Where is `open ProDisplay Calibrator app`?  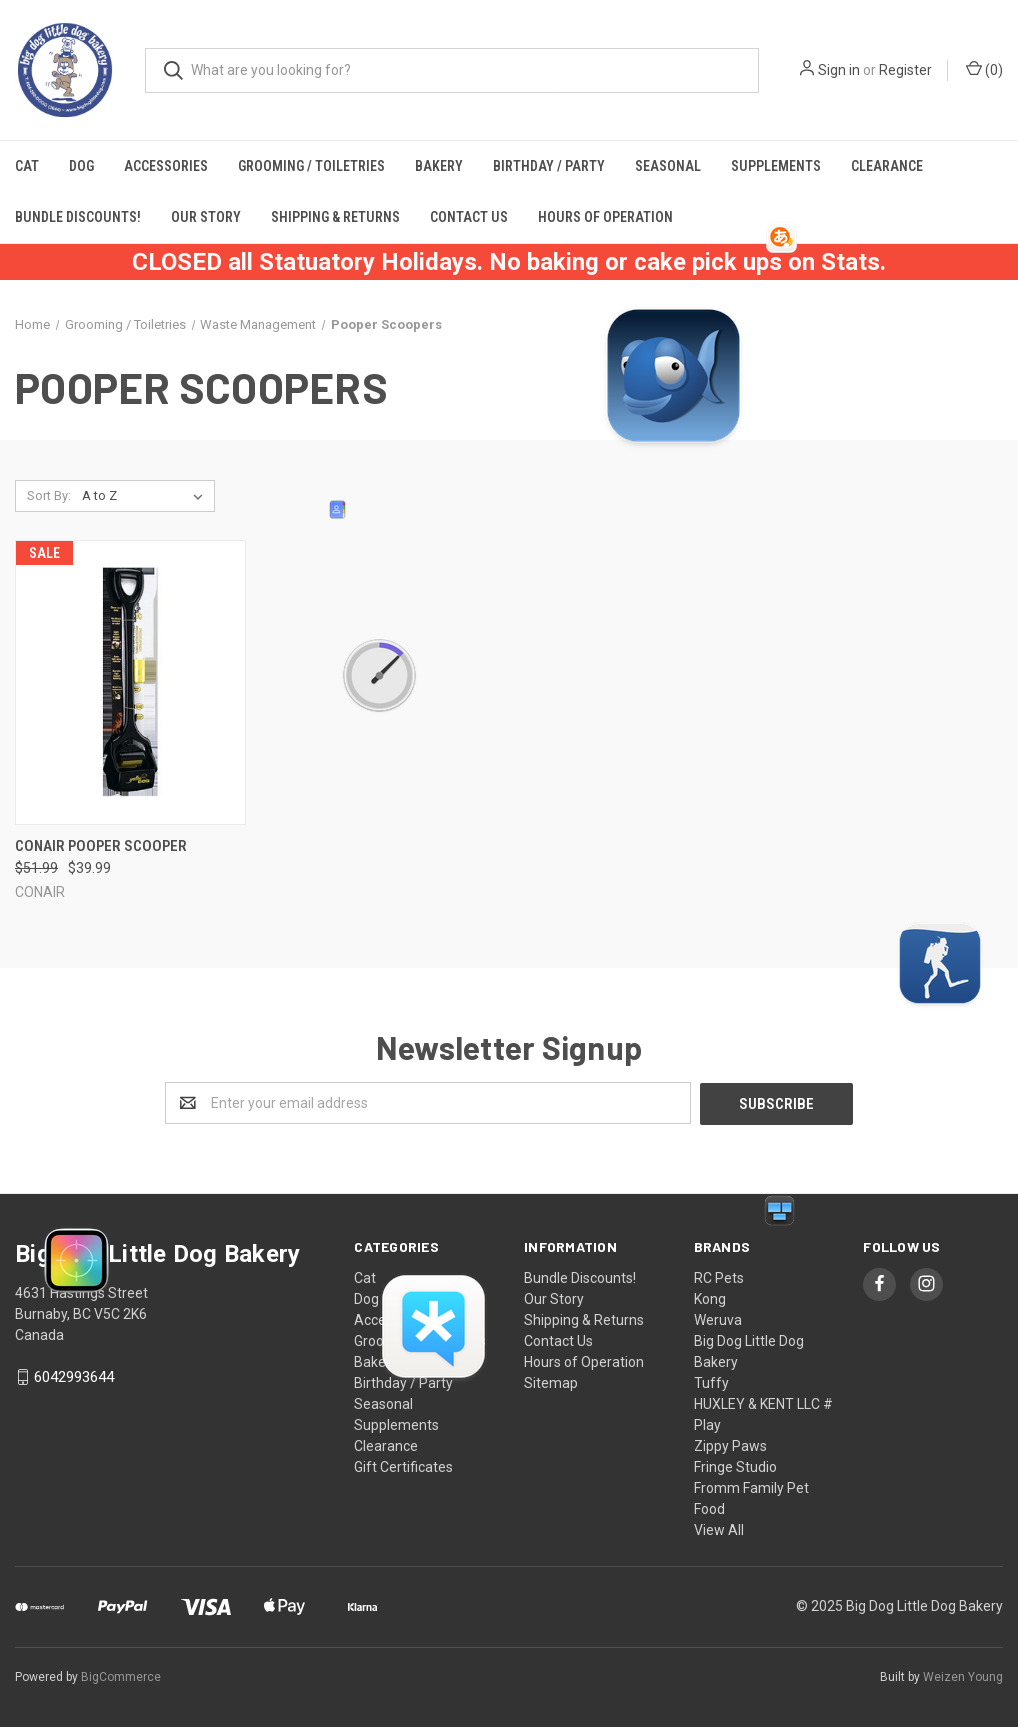 open ProDisplay Calibrator app is located at coordinates (76, 1260).